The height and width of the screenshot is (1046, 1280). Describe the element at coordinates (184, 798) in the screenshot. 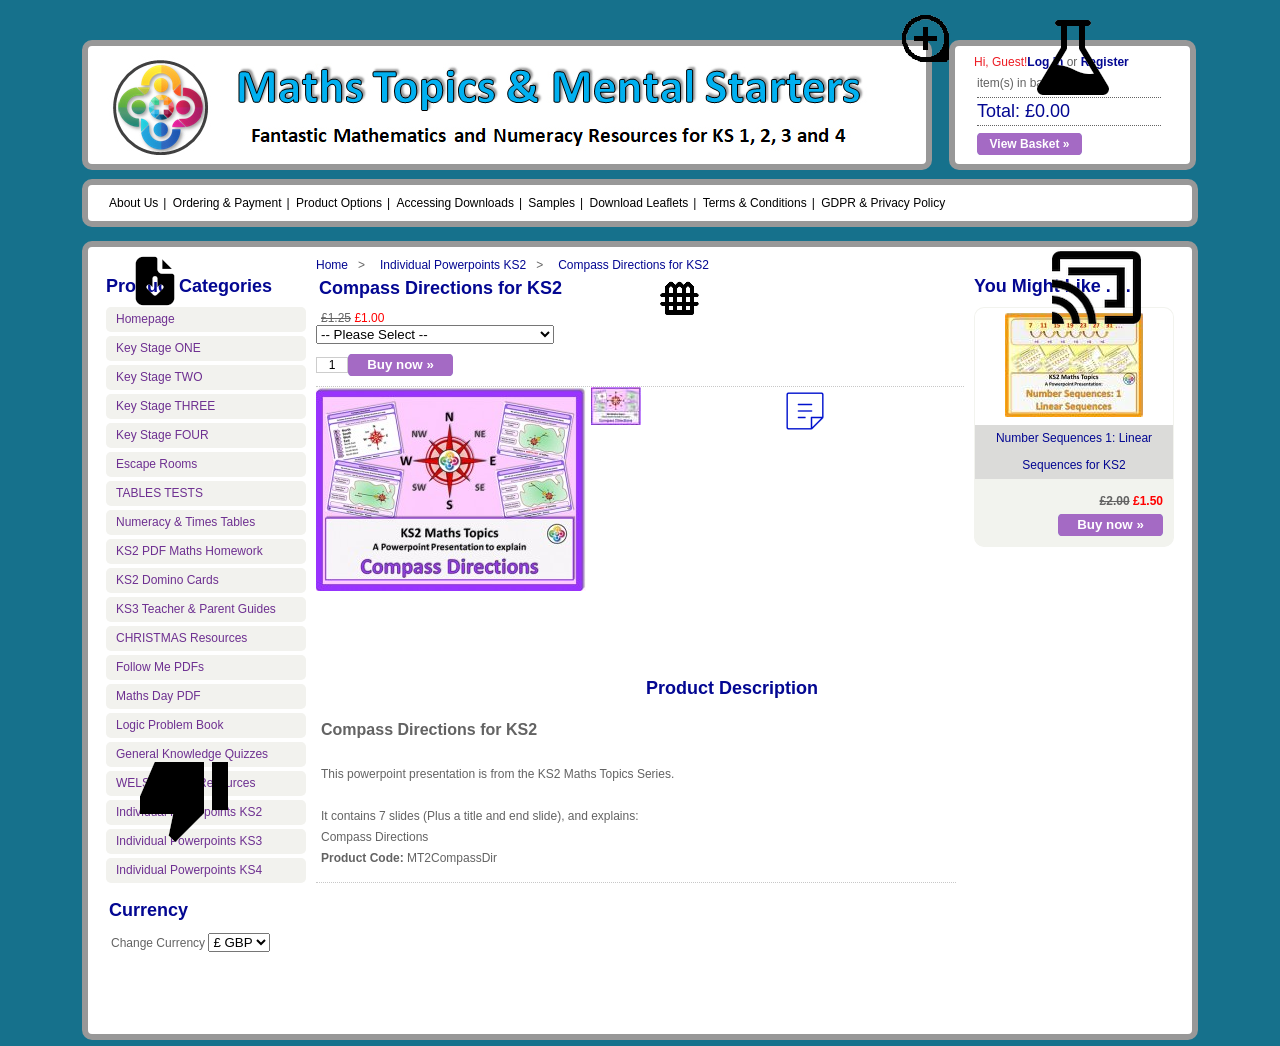

I see `dislike or downvote content` at that location.